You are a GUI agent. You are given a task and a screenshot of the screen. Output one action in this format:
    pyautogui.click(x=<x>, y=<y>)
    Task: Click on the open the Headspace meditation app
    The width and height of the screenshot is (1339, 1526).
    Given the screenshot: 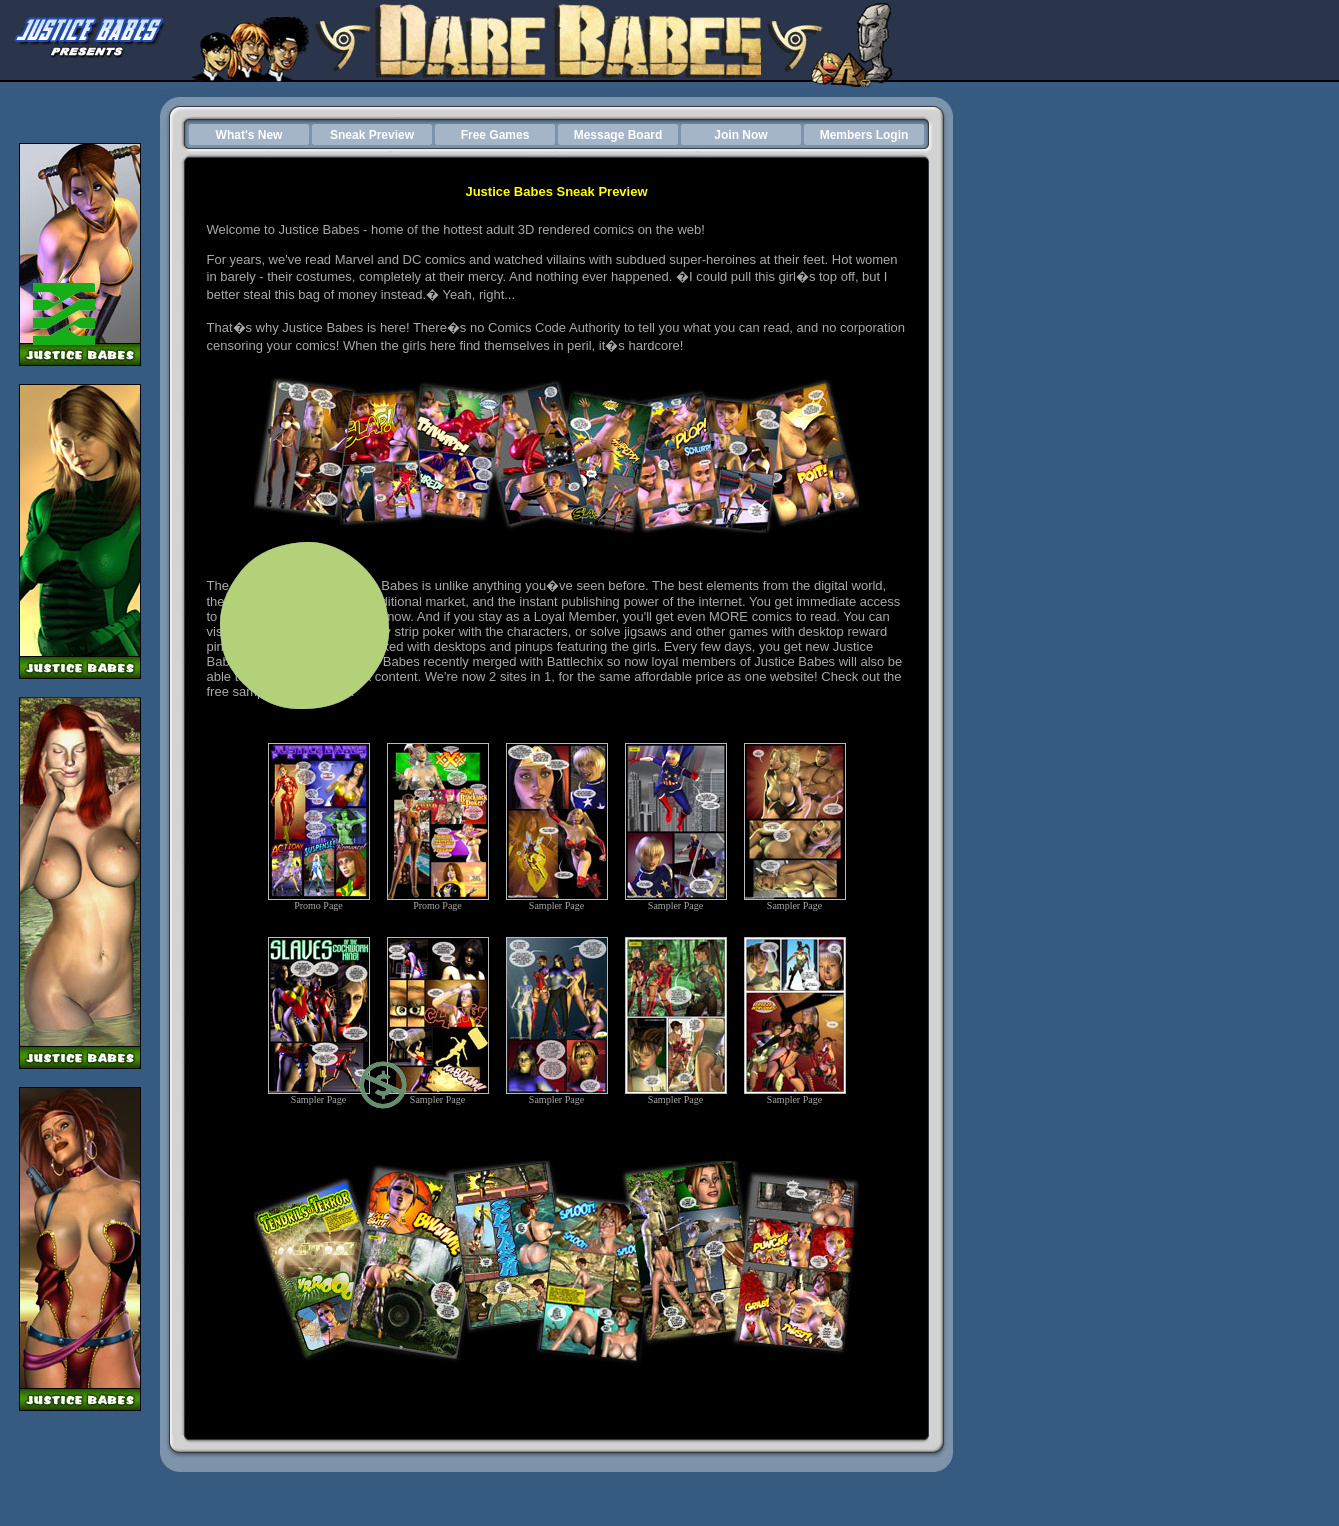 What is the action you would take?
    pyautogui.click(x=304, y=625)
    